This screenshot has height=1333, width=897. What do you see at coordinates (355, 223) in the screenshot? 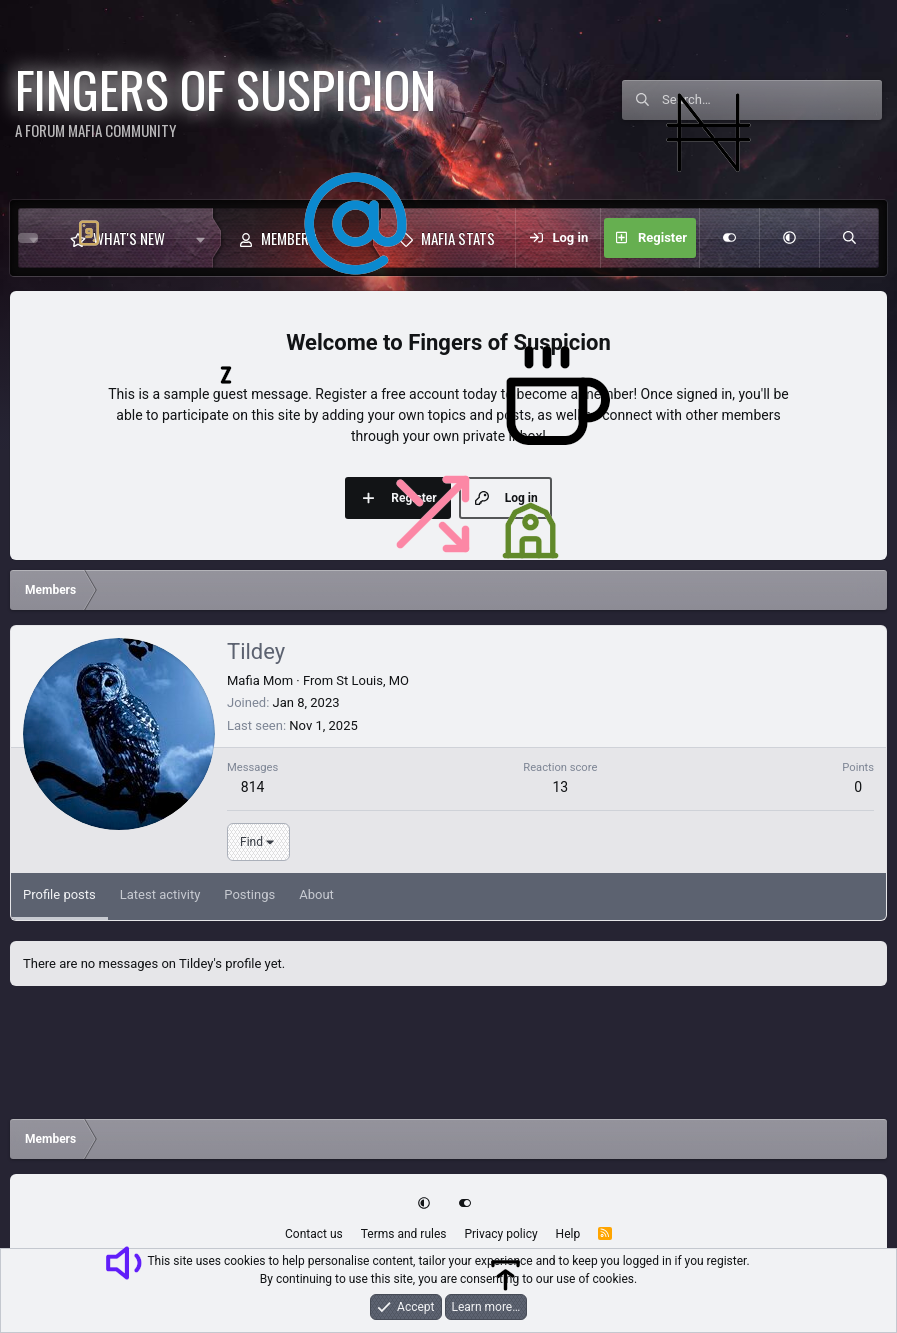
I see `mention a user in a post or comment` at bounding box center [355, 223].